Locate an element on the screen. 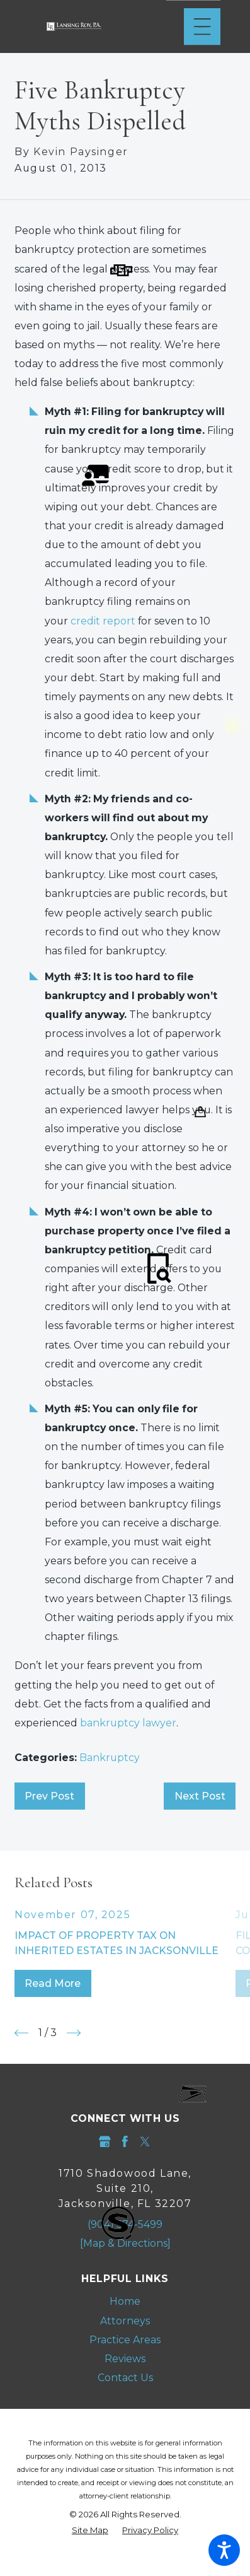 The image size is (250, 2576). jsr (javascript registry) logo is located at coordinates (121, 270).